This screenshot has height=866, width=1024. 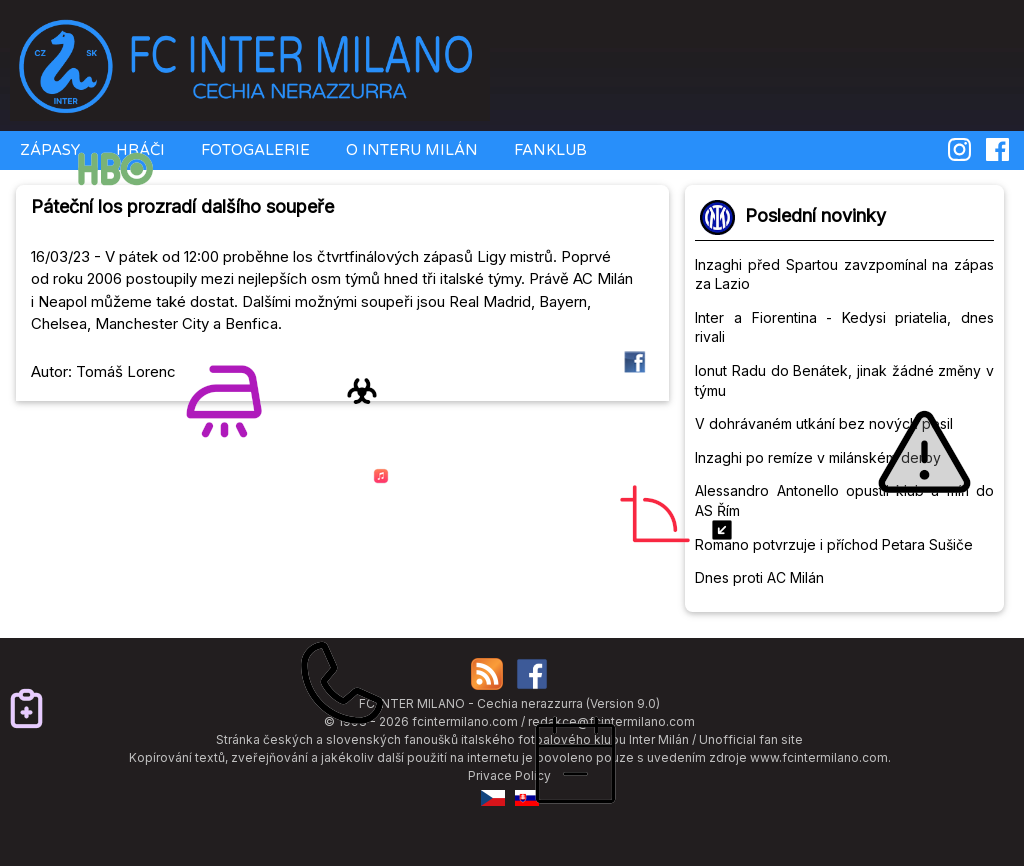 I want to click on move content to bottom-left corner, so click(x=722, y=530).